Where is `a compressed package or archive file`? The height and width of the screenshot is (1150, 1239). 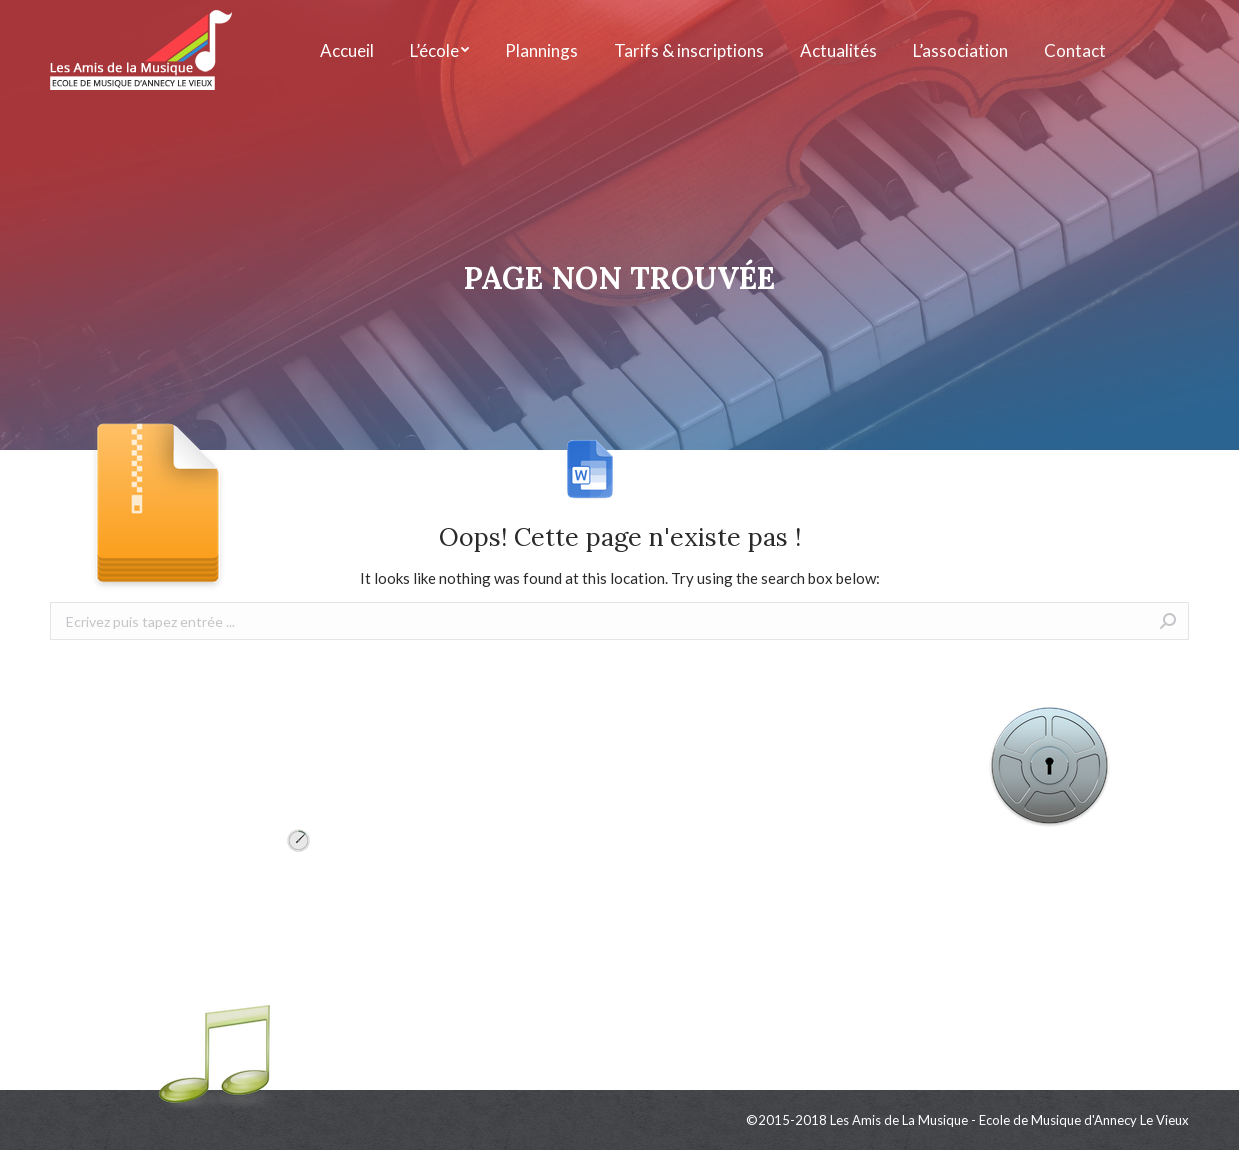
a compressed package or archive file is located at coordinates (158, 506).